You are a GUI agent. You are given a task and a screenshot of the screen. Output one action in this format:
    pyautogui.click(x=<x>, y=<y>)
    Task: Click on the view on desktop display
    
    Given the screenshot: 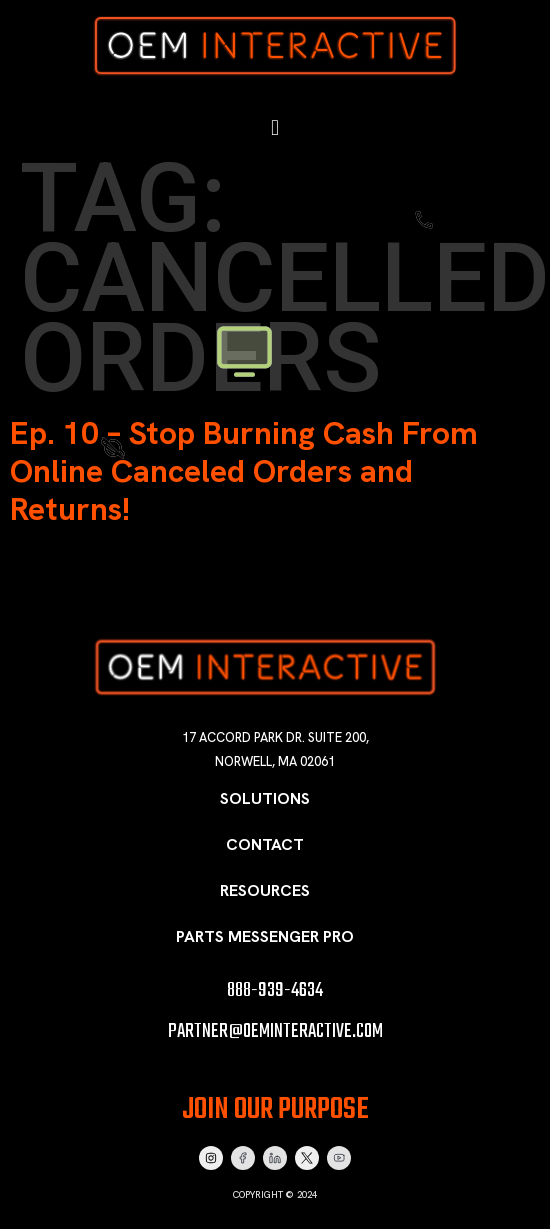 What is the action you would take?
    pyautogui.click(x=244, y=349)
    